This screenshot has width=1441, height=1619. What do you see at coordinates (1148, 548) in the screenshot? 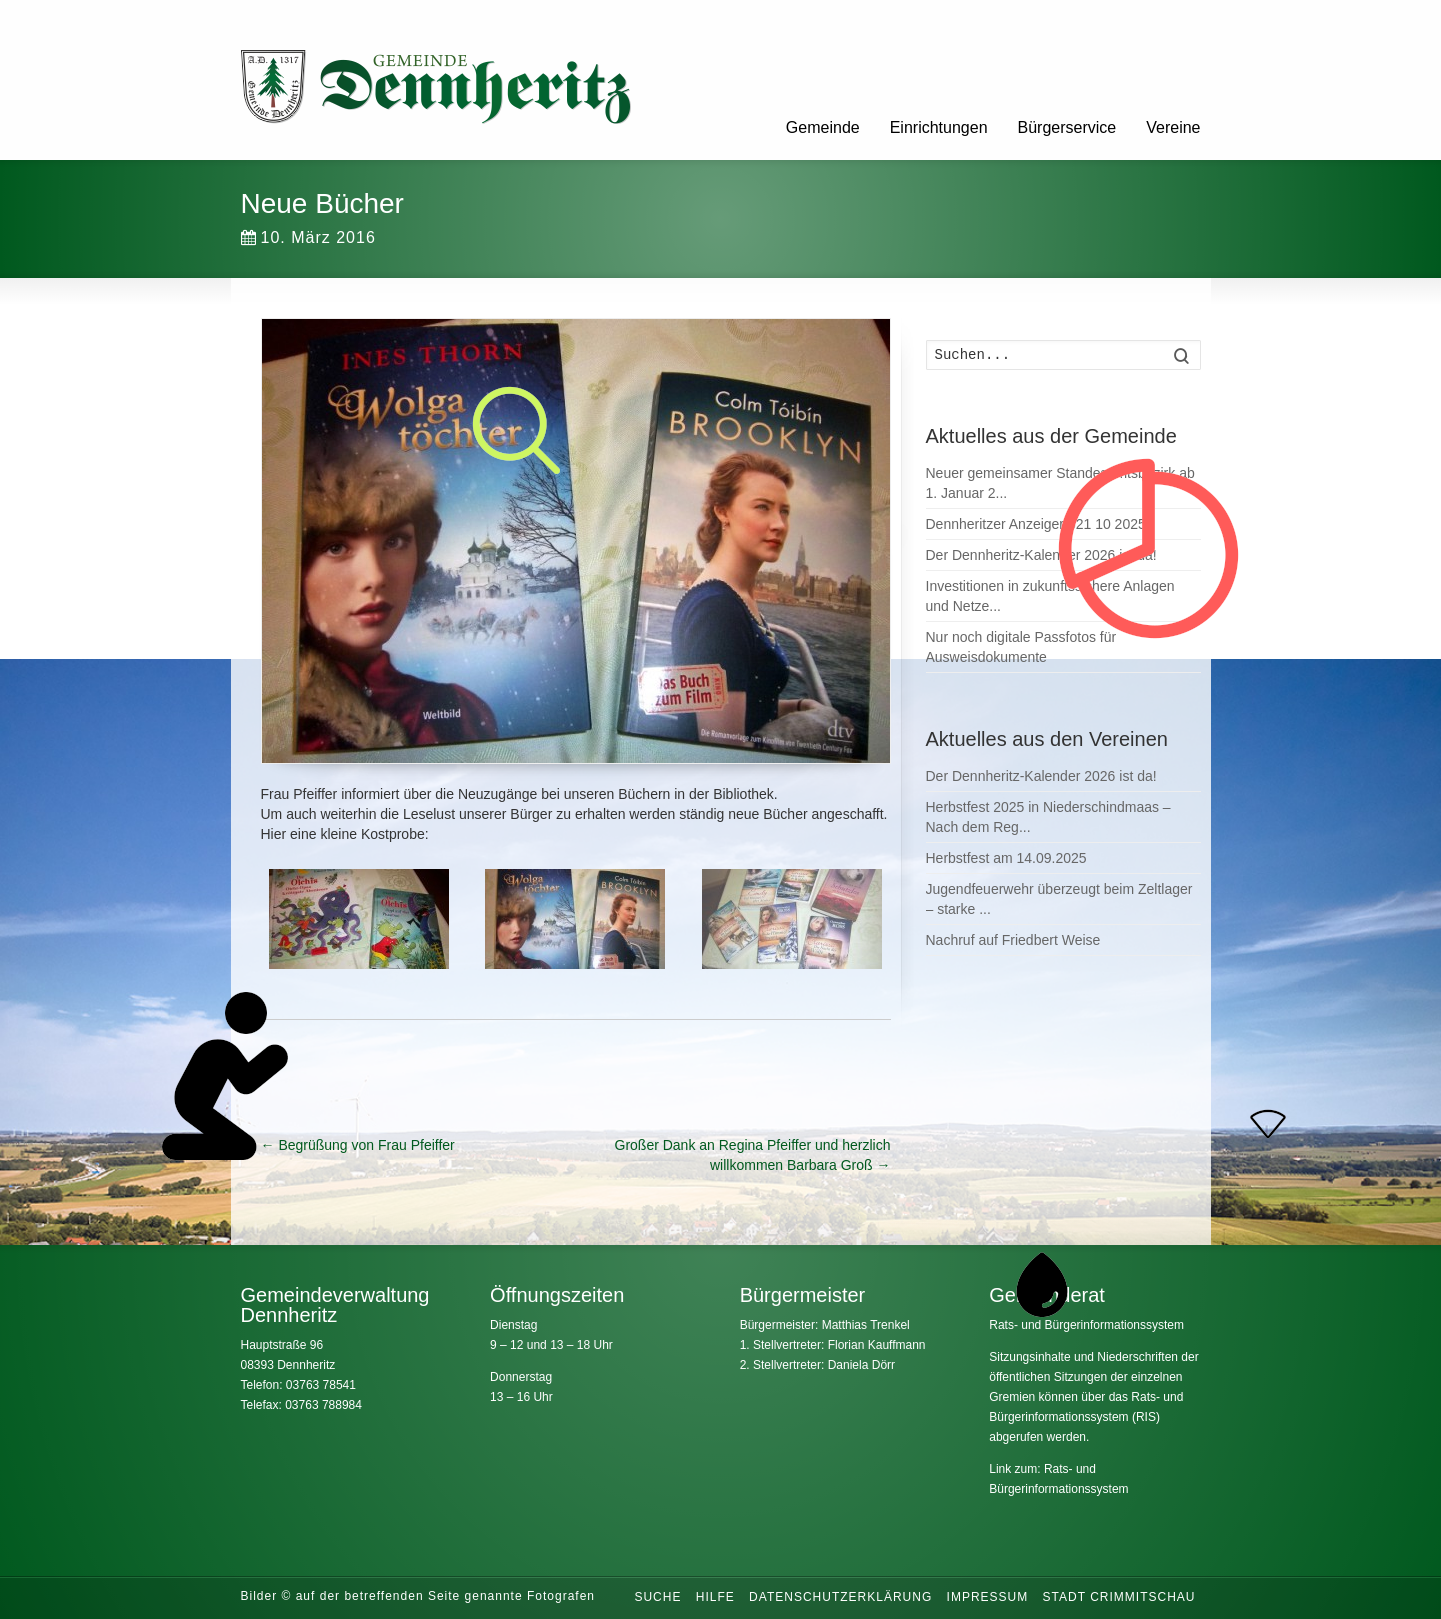
I see `view data breakdown or statistics` at bounding box center [1148, 548].